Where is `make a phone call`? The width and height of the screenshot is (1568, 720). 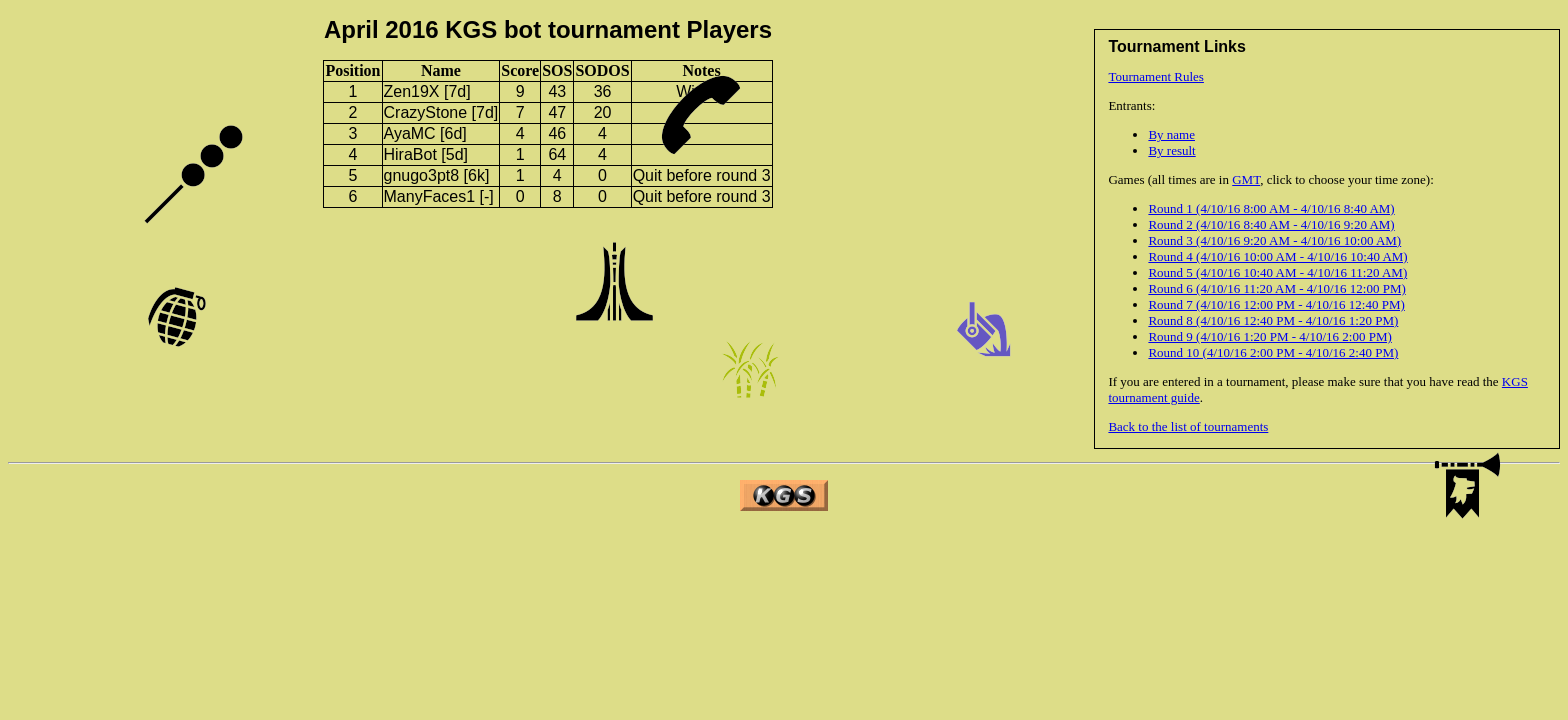 make a phone call is located at coordinates (701, 115).